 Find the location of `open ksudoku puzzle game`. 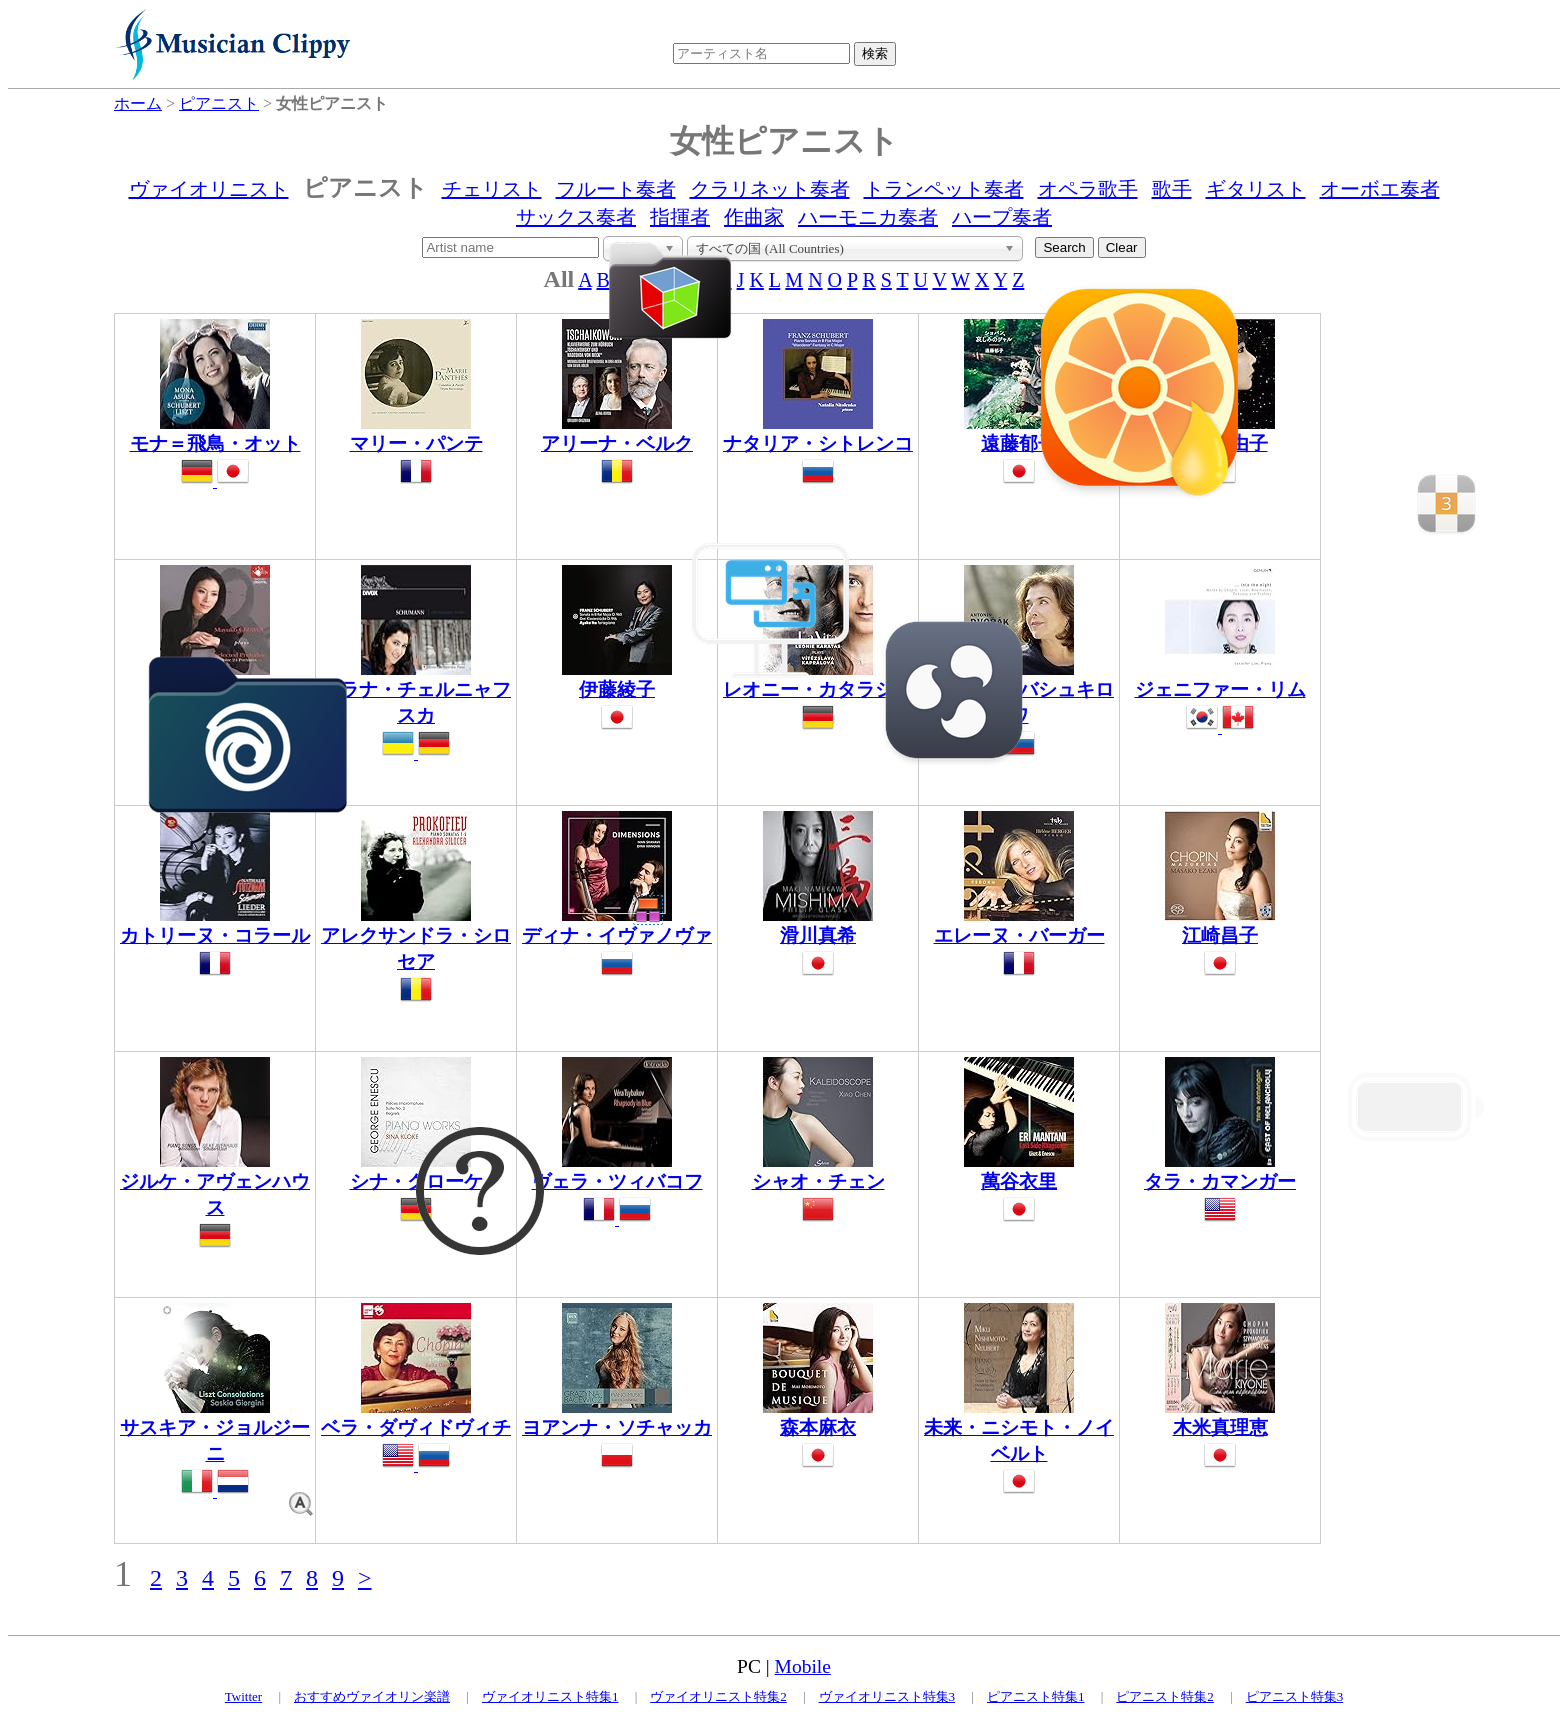

open ksudoku puzzle game is located at coordinates (1446, 503).